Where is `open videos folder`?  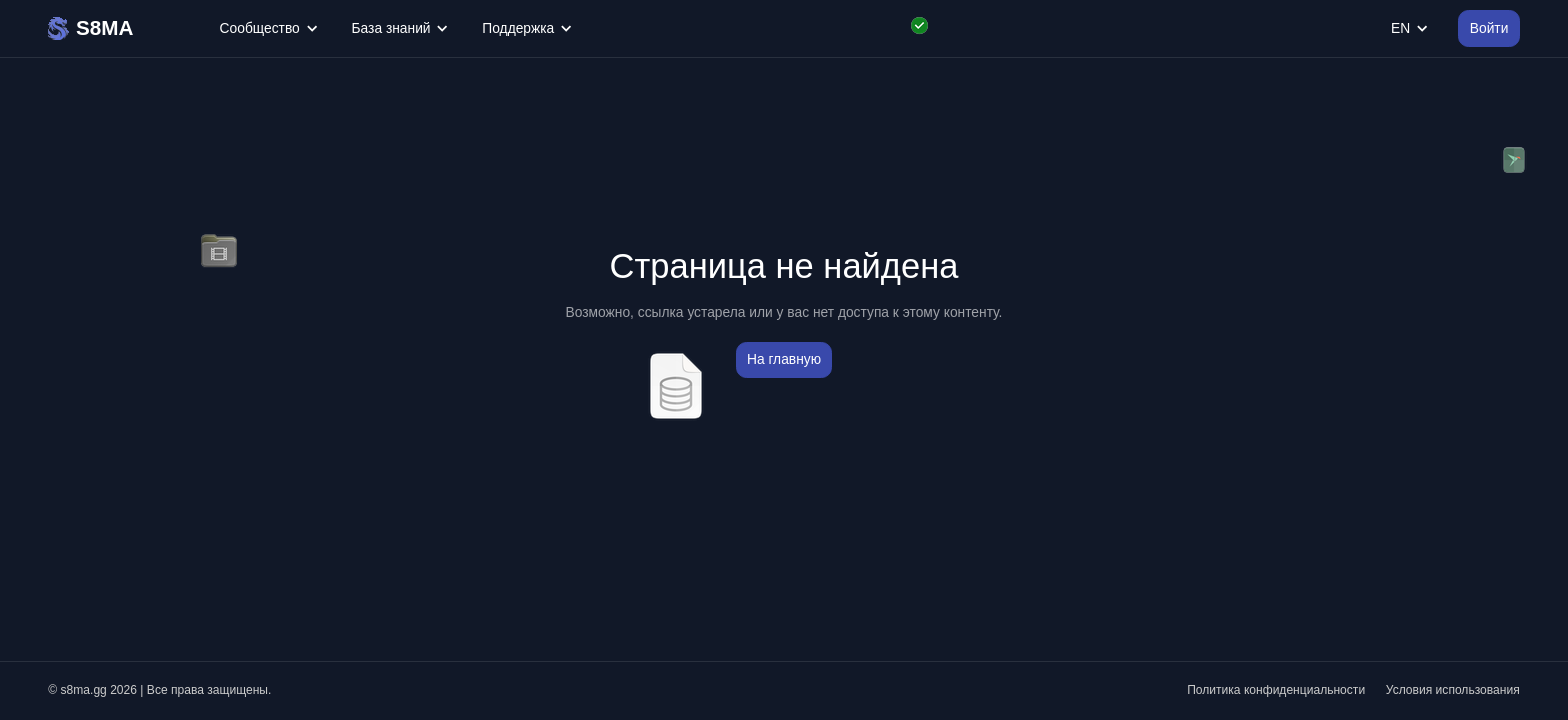 open videos folder is located at coordinates (219, 250).